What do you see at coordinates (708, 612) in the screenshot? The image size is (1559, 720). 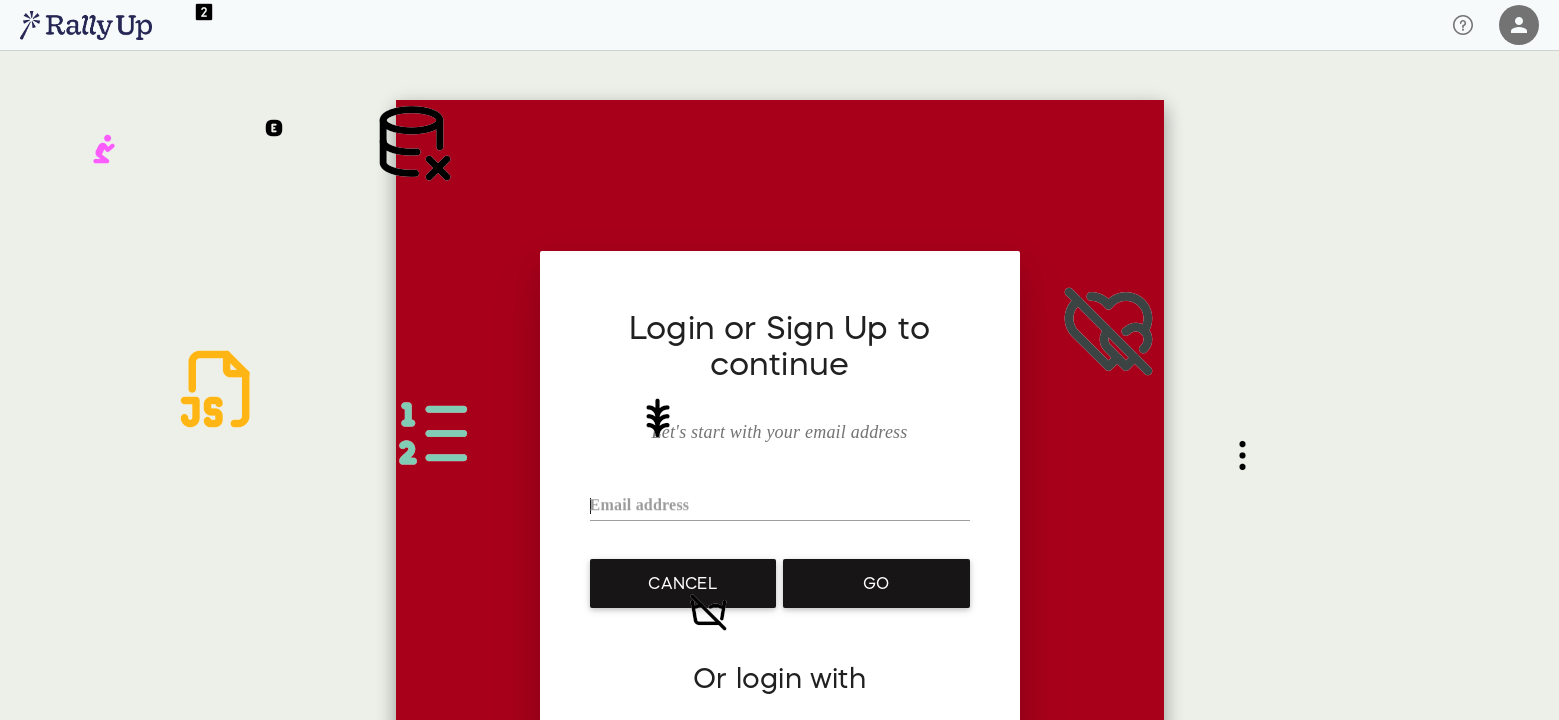 I see `do not wash or laundry not available` at bounding box center [708, 612].